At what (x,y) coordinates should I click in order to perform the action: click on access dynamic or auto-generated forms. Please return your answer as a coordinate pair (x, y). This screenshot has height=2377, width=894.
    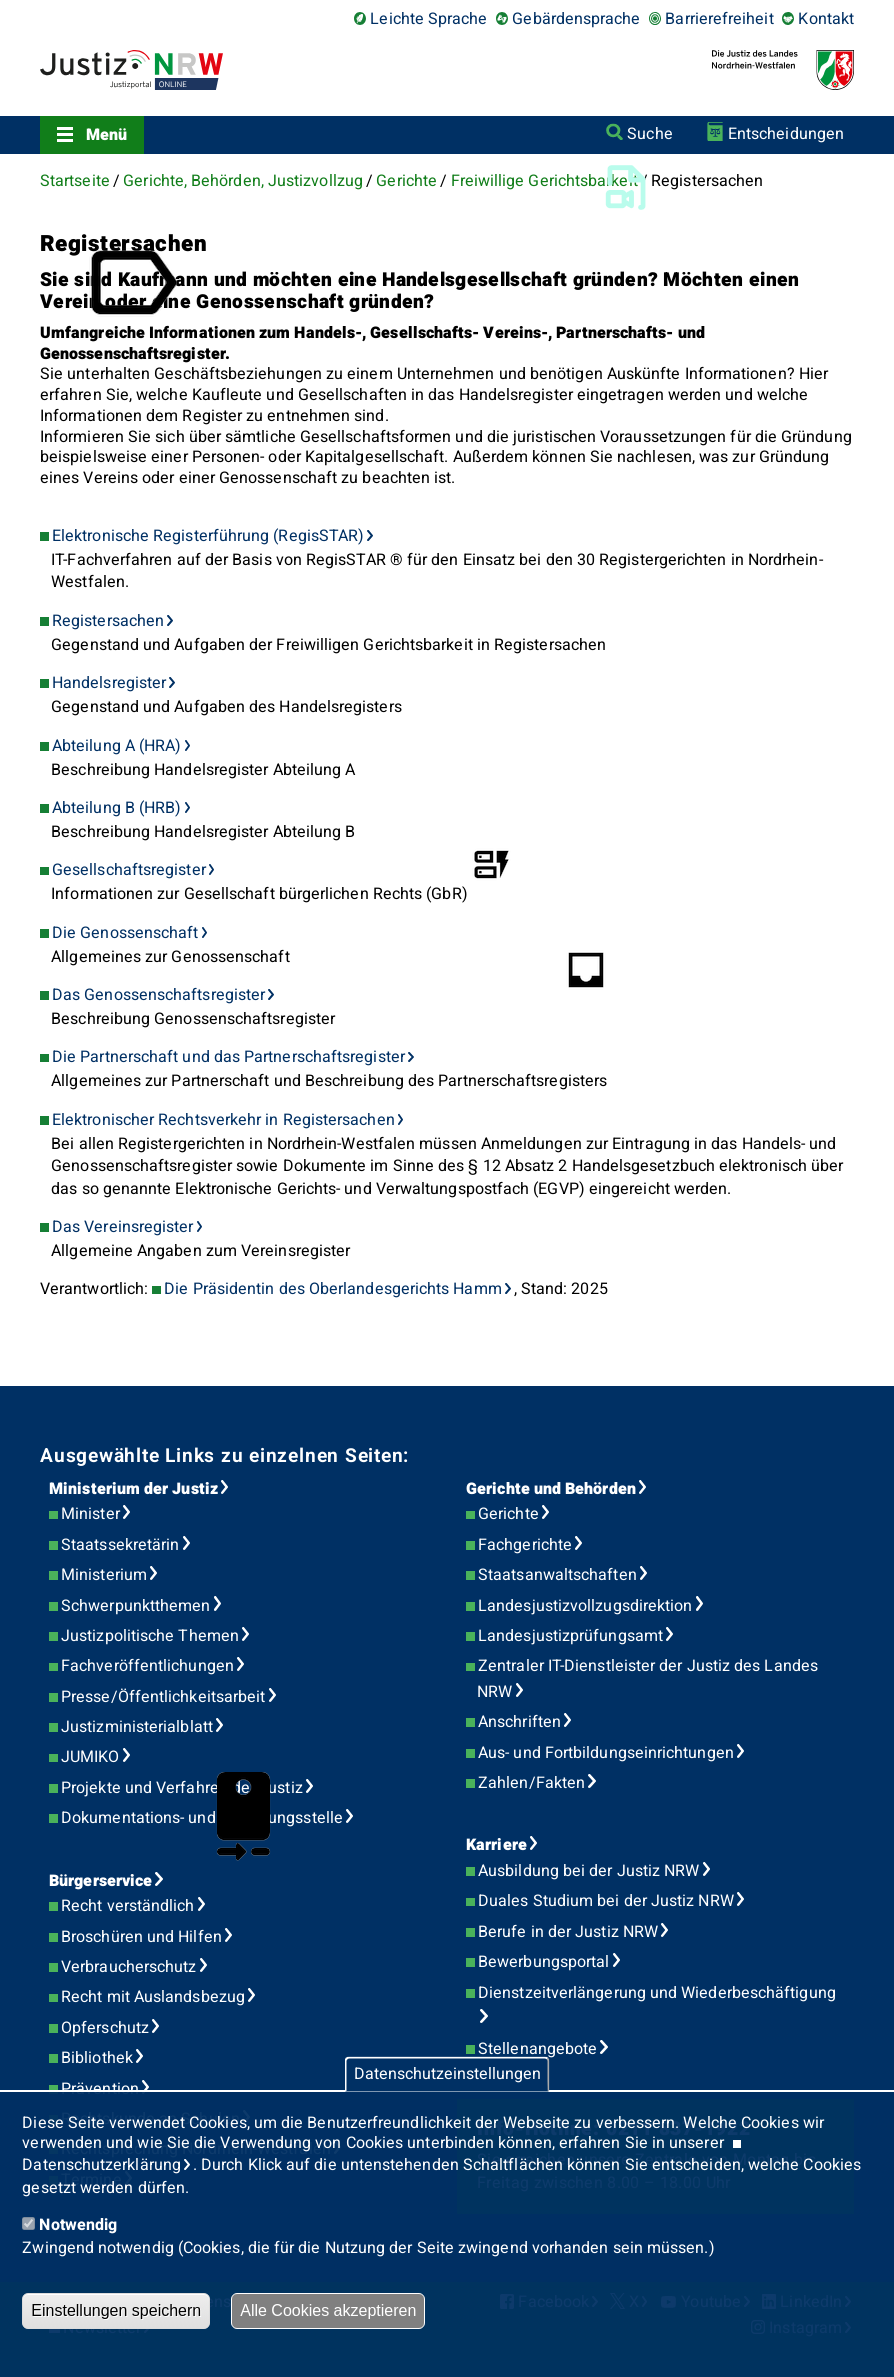
    Looking at the image, I should click on (491, 864).